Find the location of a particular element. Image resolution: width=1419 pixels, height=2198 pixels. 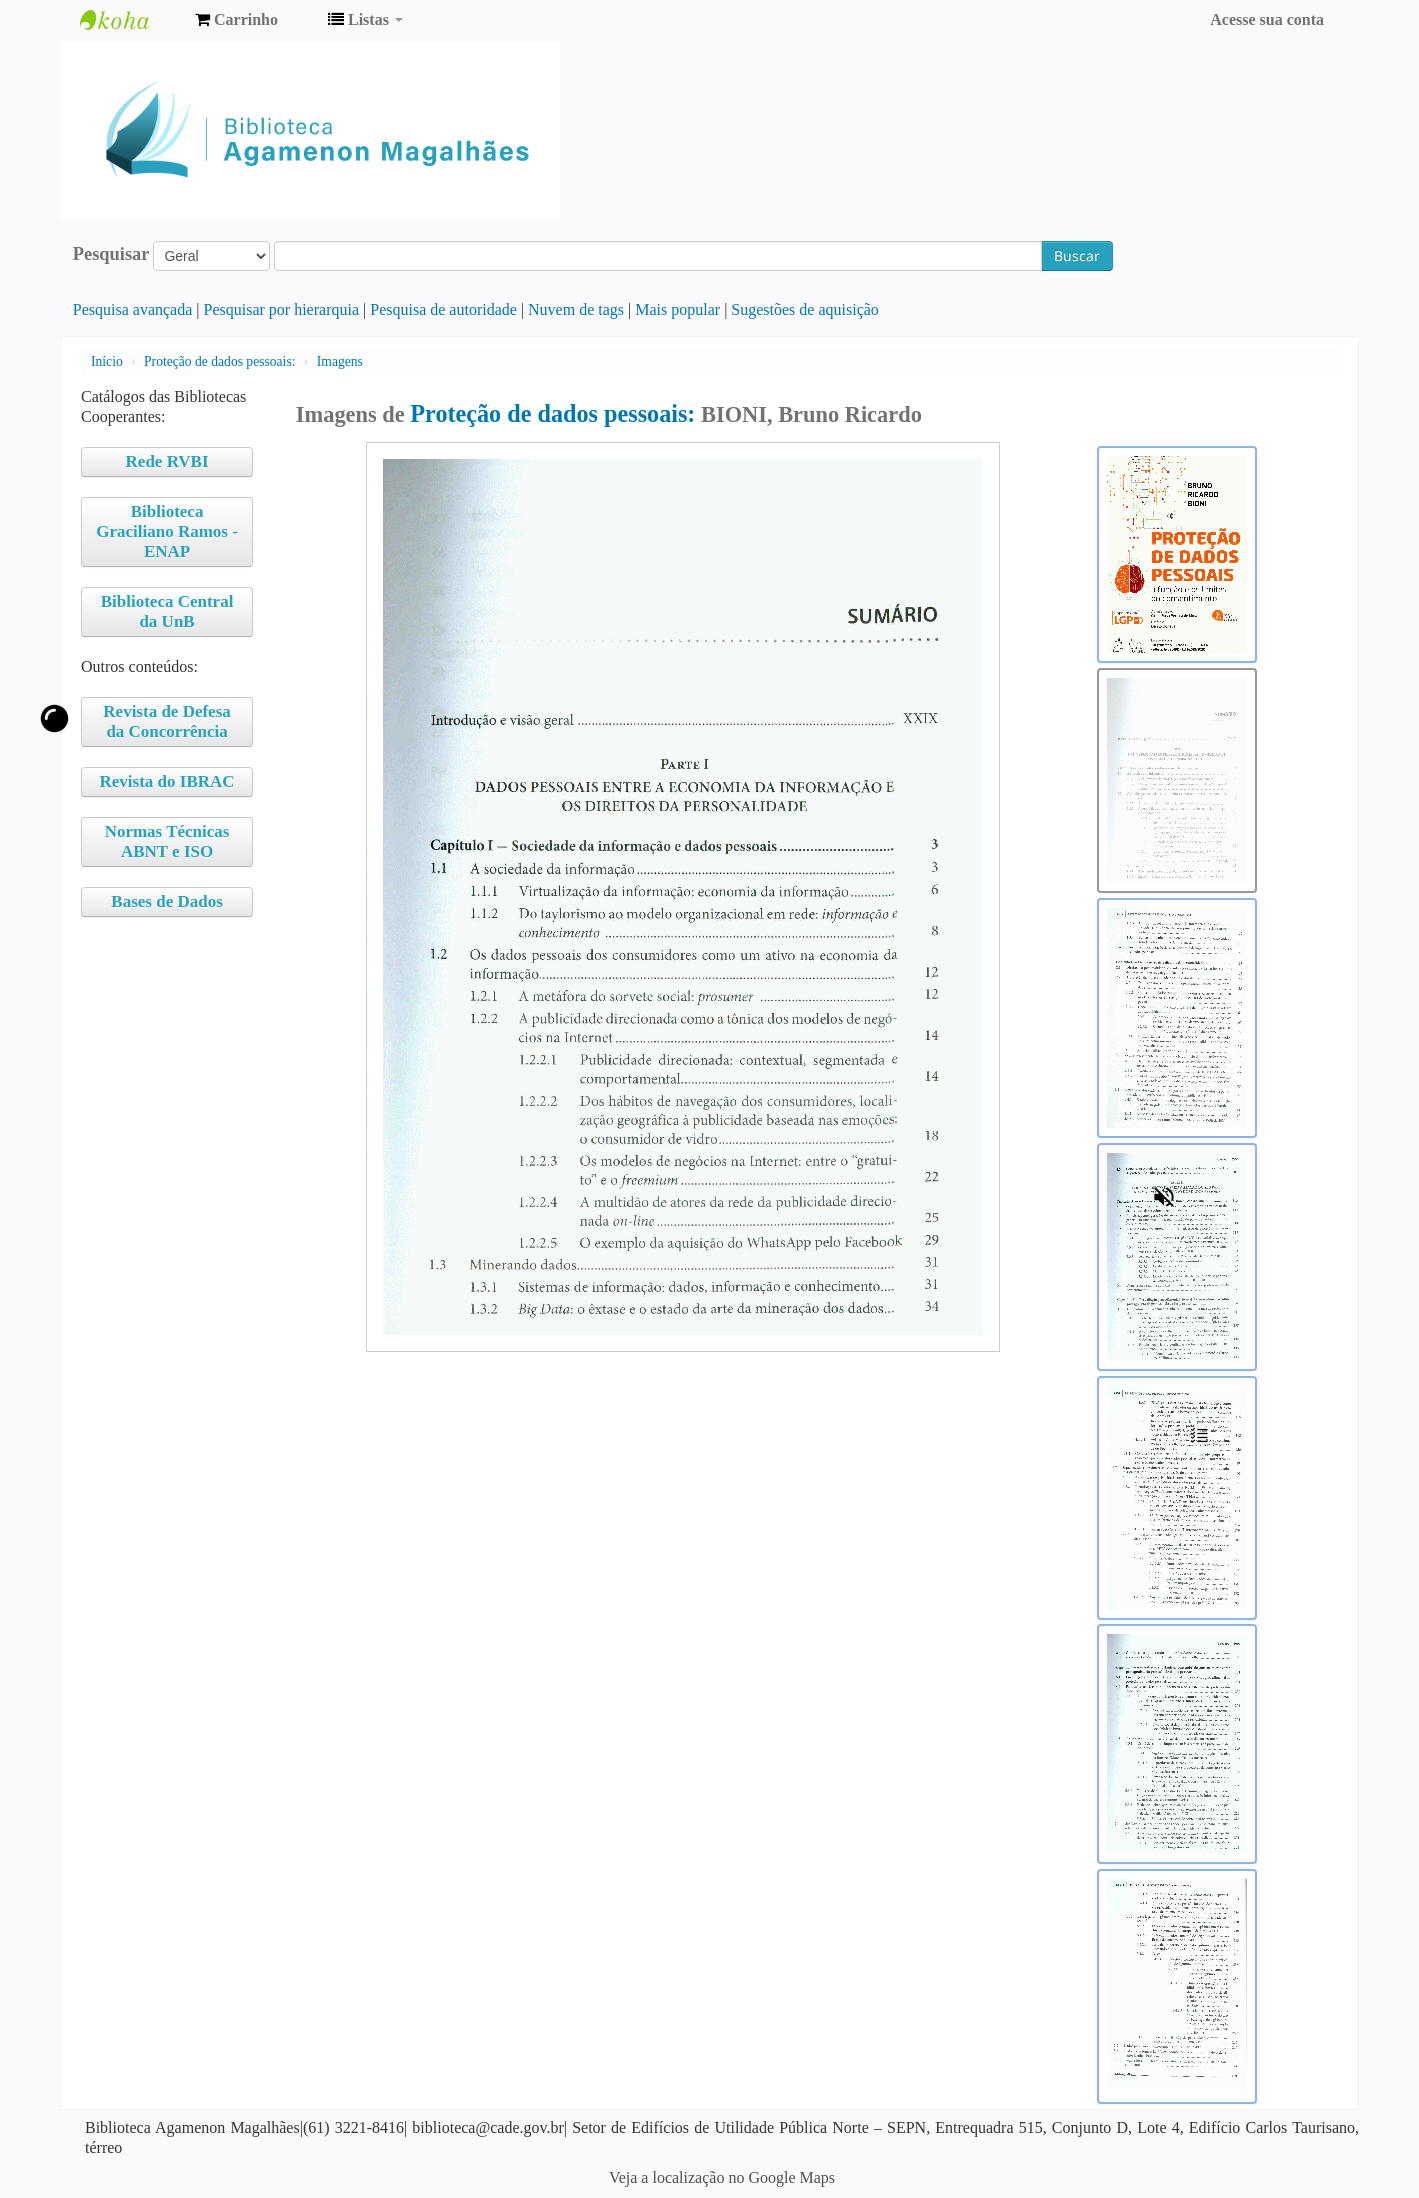

apply inner shadow effect to top-left corner is located at coordinates (54, 718).